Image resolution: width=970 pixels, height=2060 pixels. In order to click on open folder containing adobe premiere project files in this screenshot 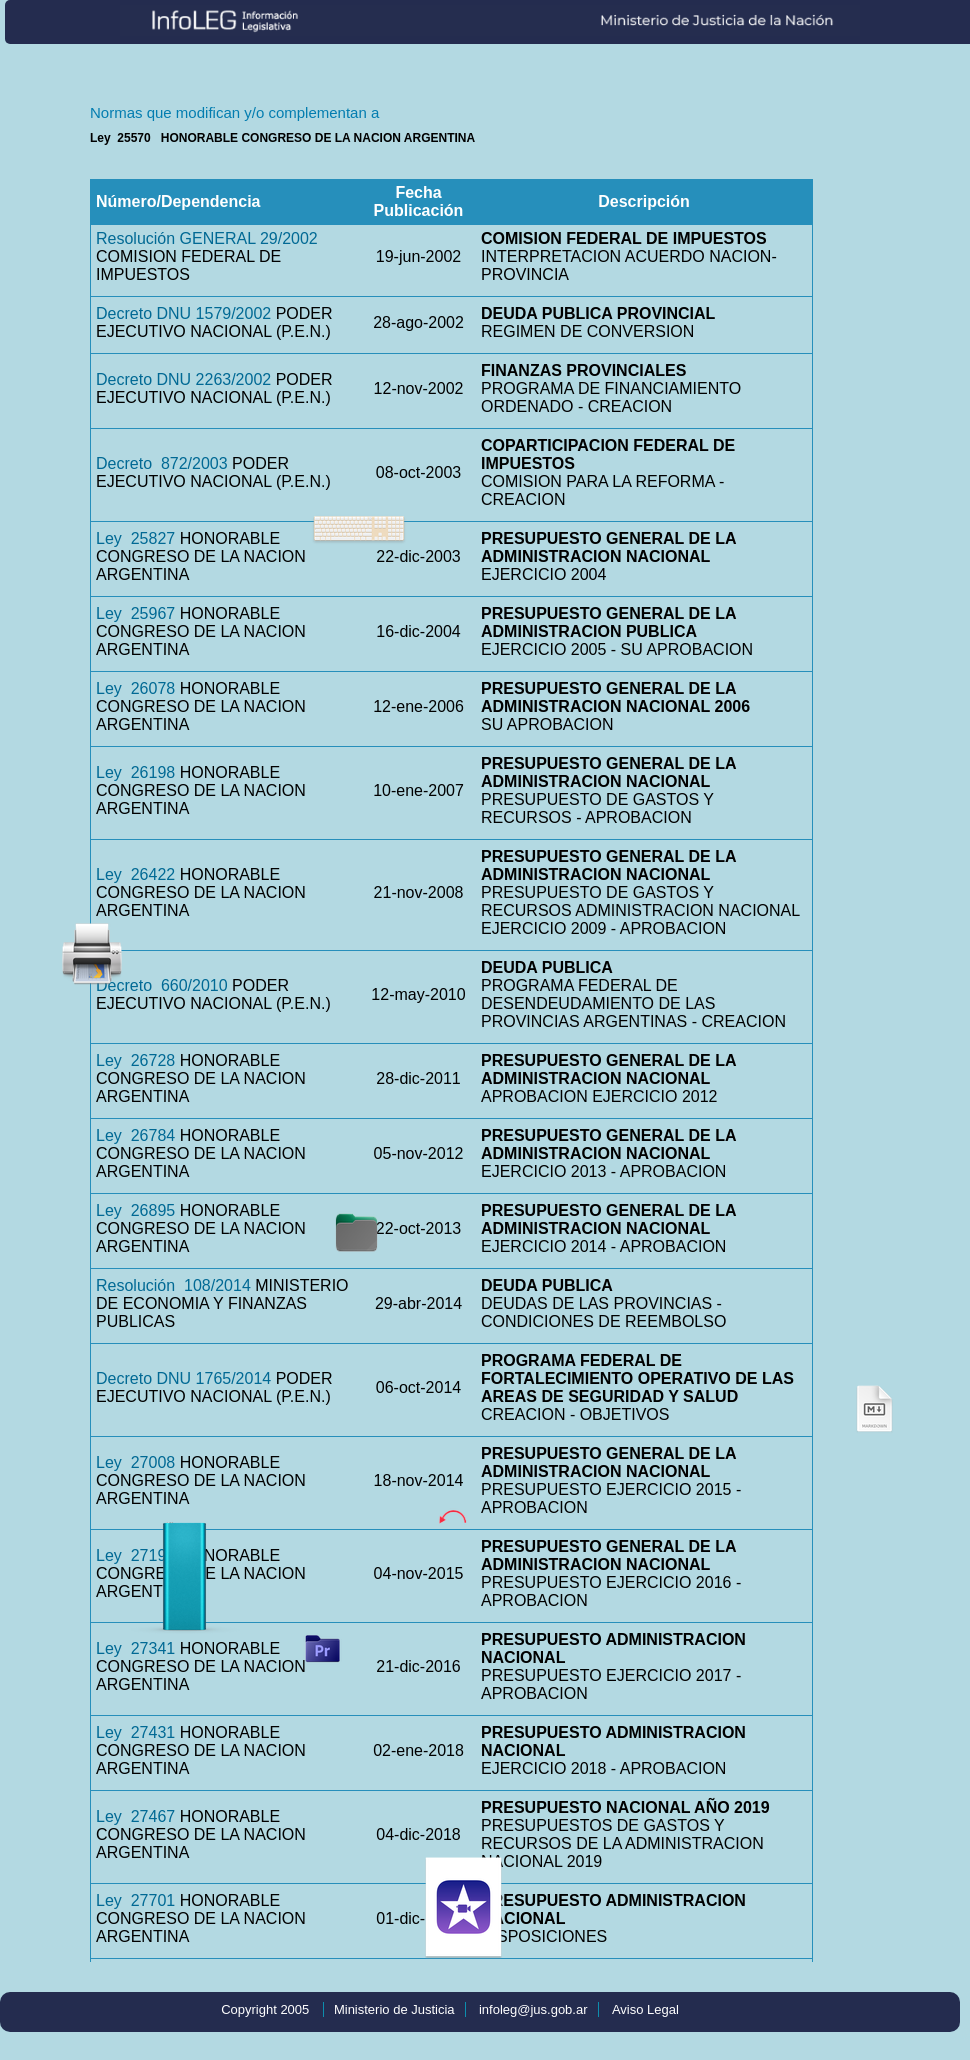, I will do `click(322, 1649)`.